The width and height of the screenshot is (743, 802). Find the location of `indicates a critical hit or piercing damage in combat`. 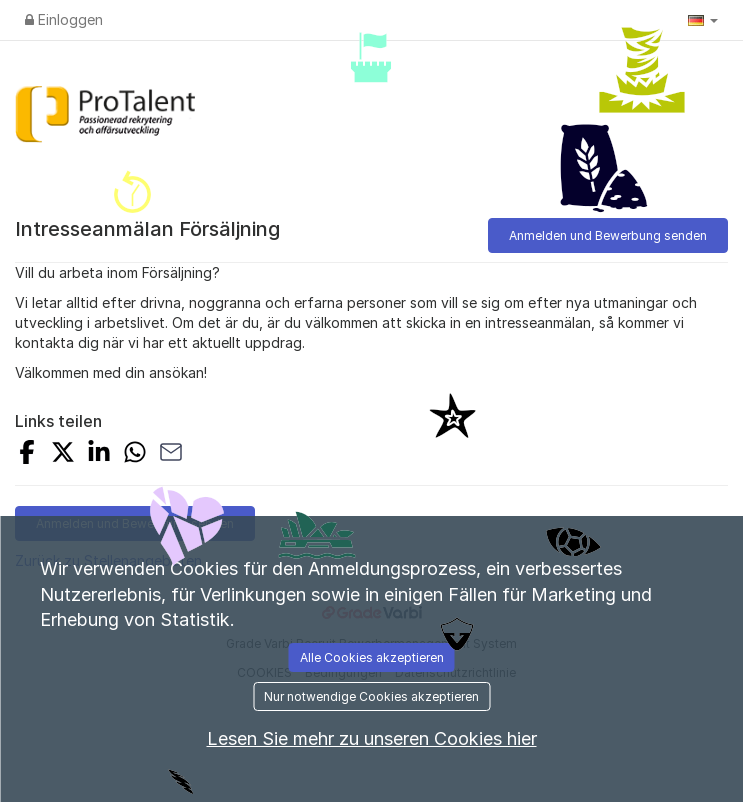

indicates a critical hit or piercing damage in combat is located at coordinates (180, 781).